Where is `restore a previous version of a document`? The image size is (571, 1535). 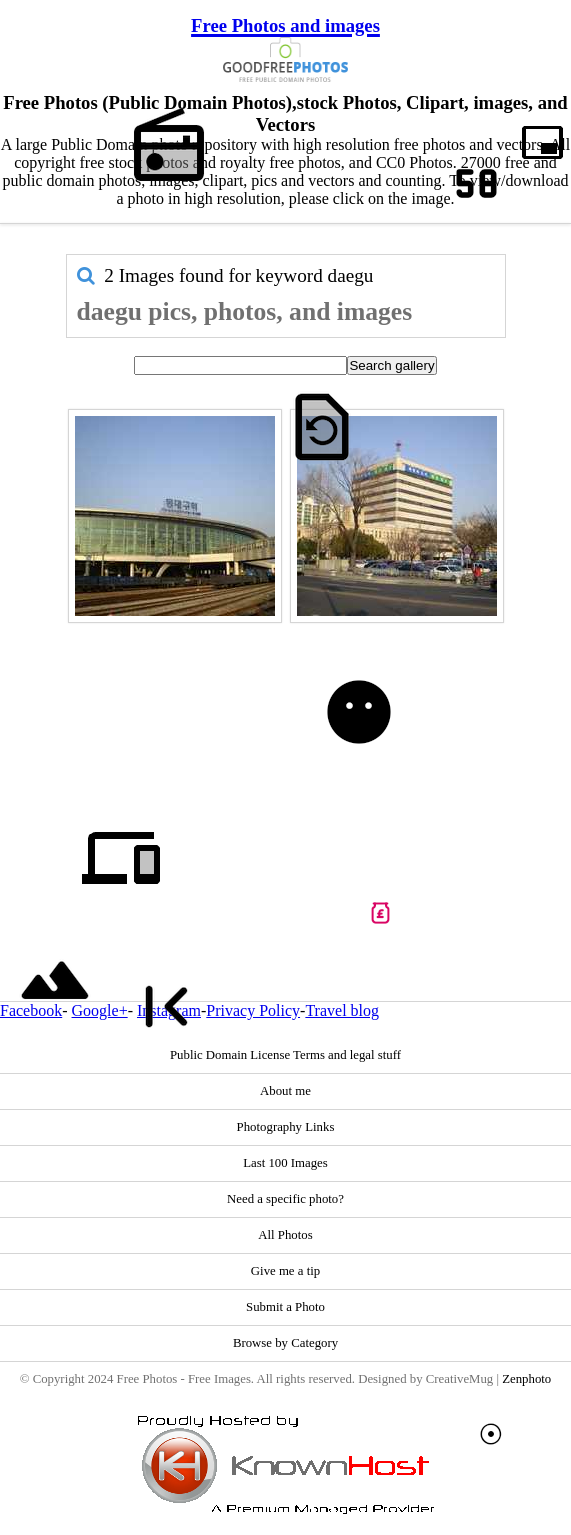
restore a previous version of a document is located at coordinates (322, 427).